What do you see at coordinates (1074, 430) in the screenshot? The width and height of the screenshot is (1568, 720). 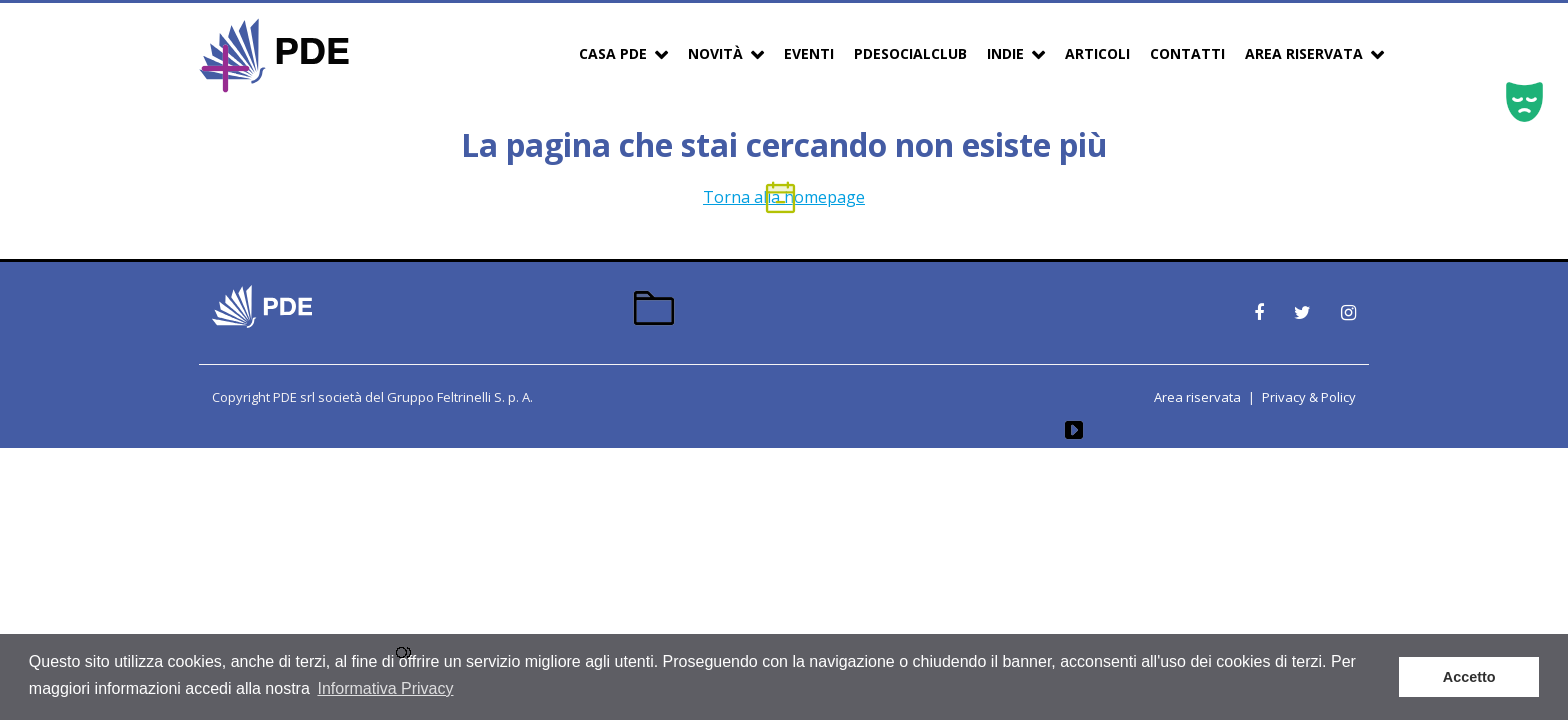 I see `play media or video content` at bounding box center [1074, 430].